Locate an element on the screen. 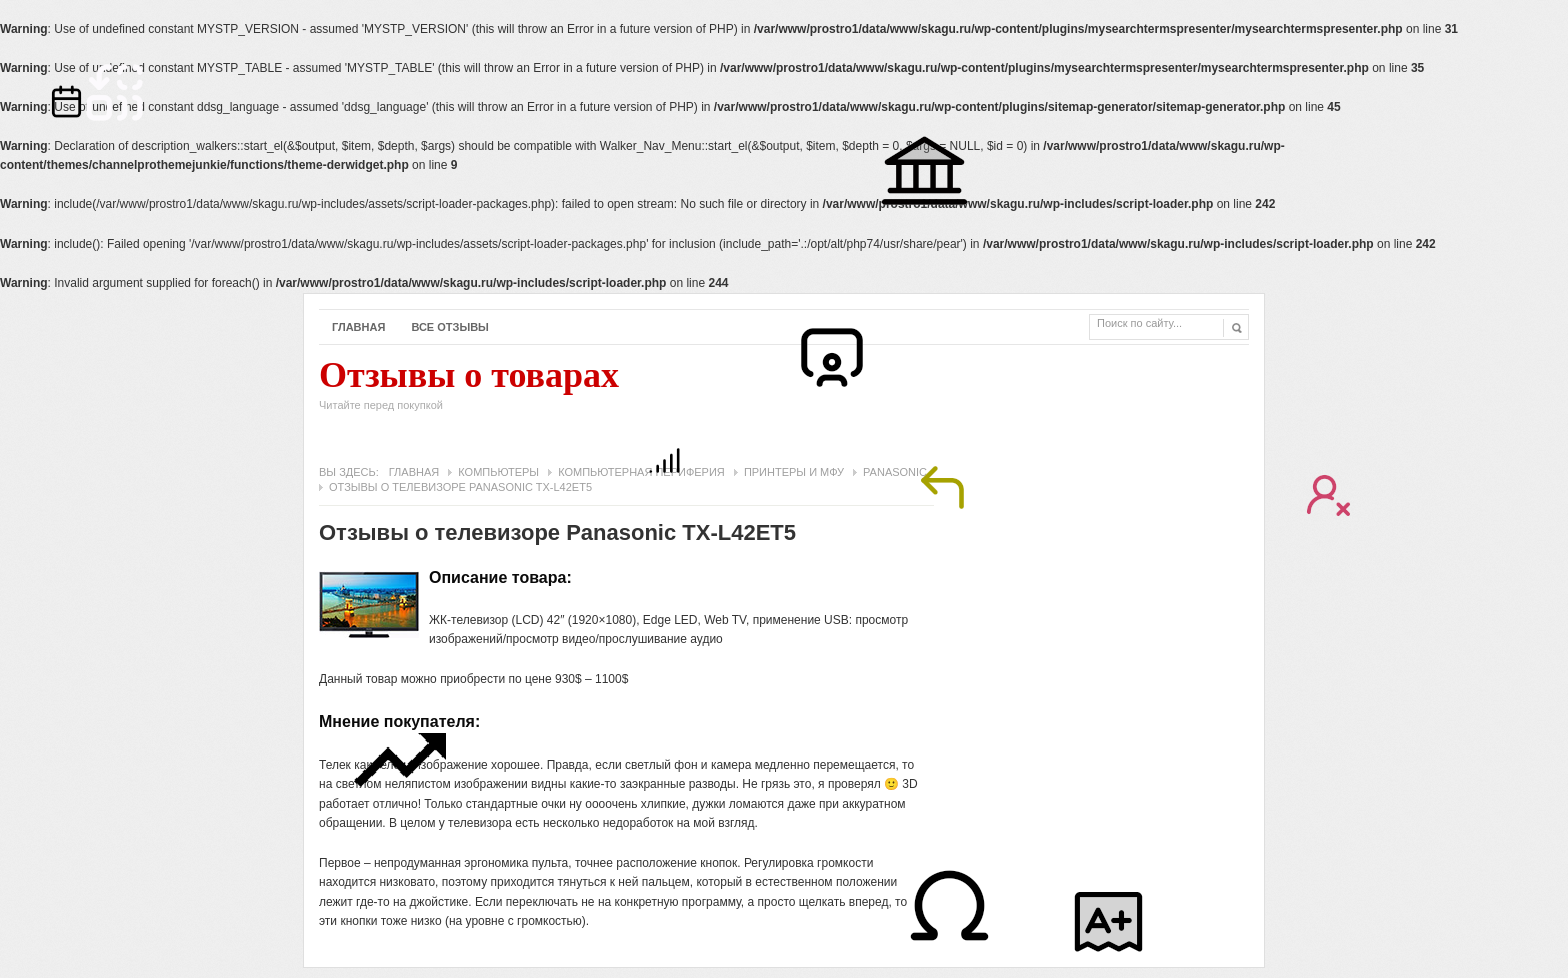  view user's screen or monitor activity is located at coordinates (832, 356).